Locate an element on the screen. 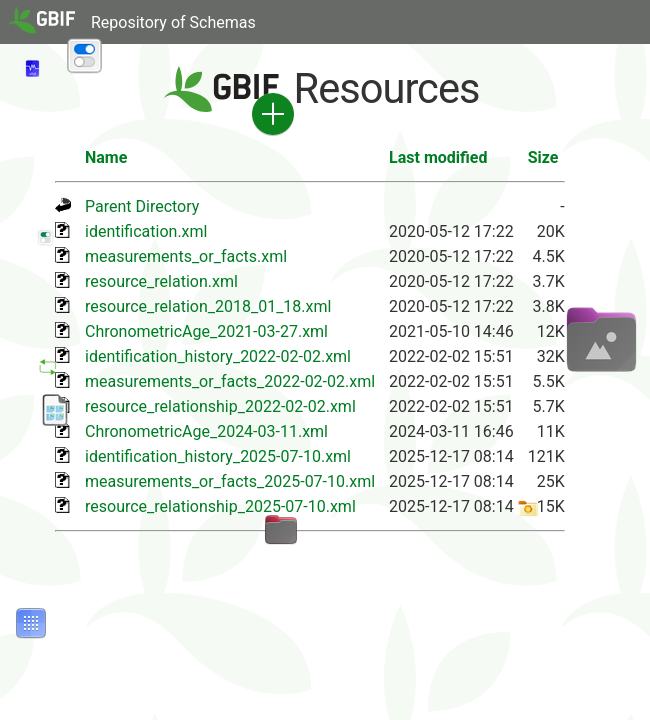 This screenshot has width=650, height=720. view other applications is located at coordinates (31, 623).